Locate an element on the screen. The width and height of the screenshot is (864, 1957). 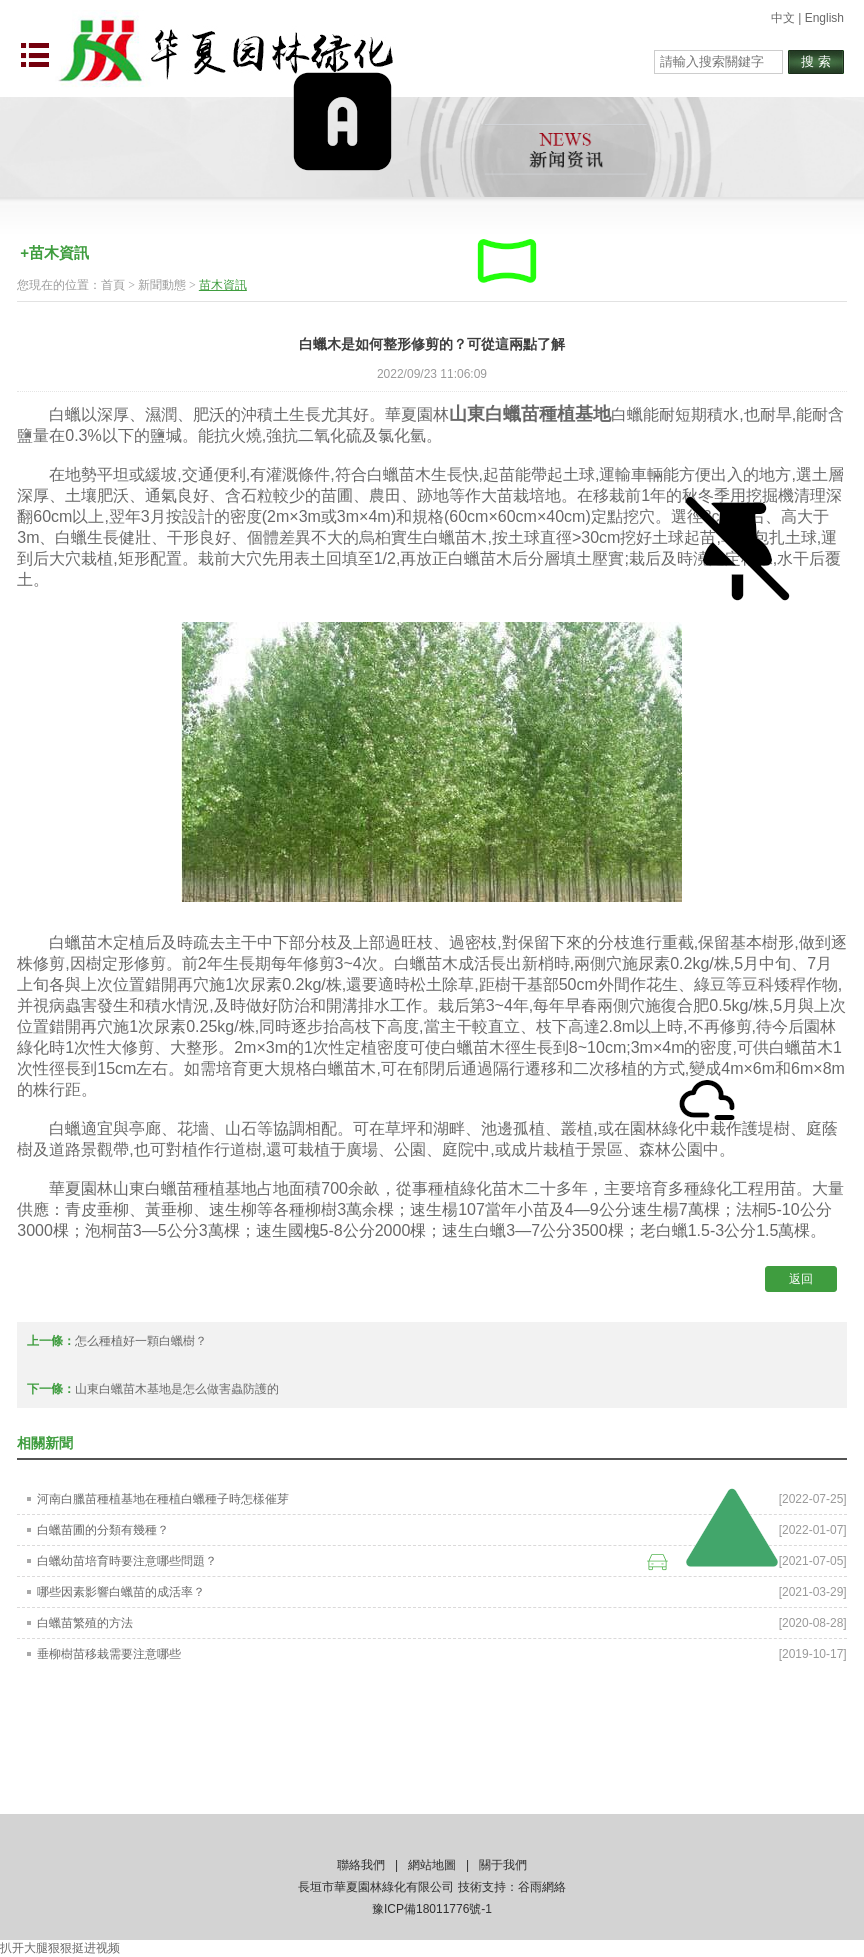
remove from cloud storage is located at coordinates (707, 1100).